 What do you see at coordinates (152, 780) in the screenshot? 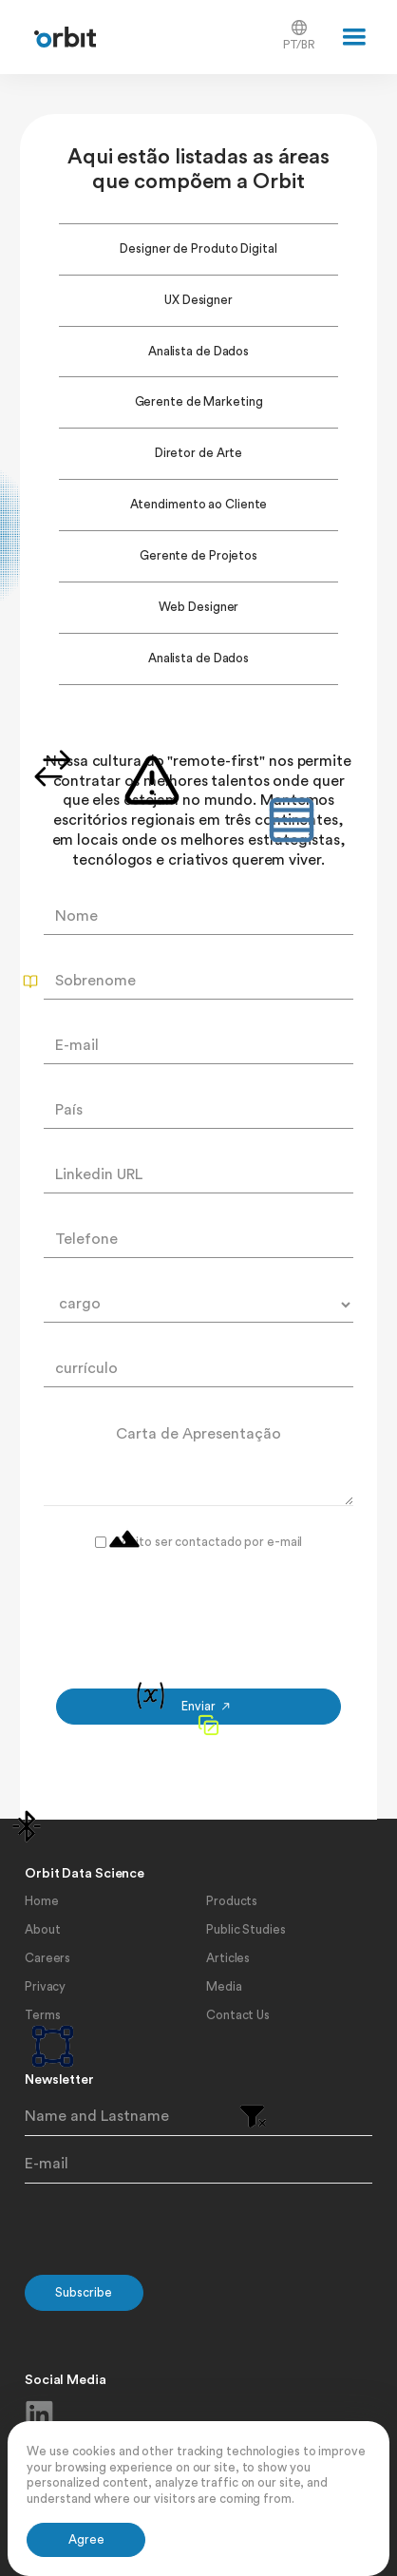
I see `indicates a warning or alert status` at bounding box center [152, 780].